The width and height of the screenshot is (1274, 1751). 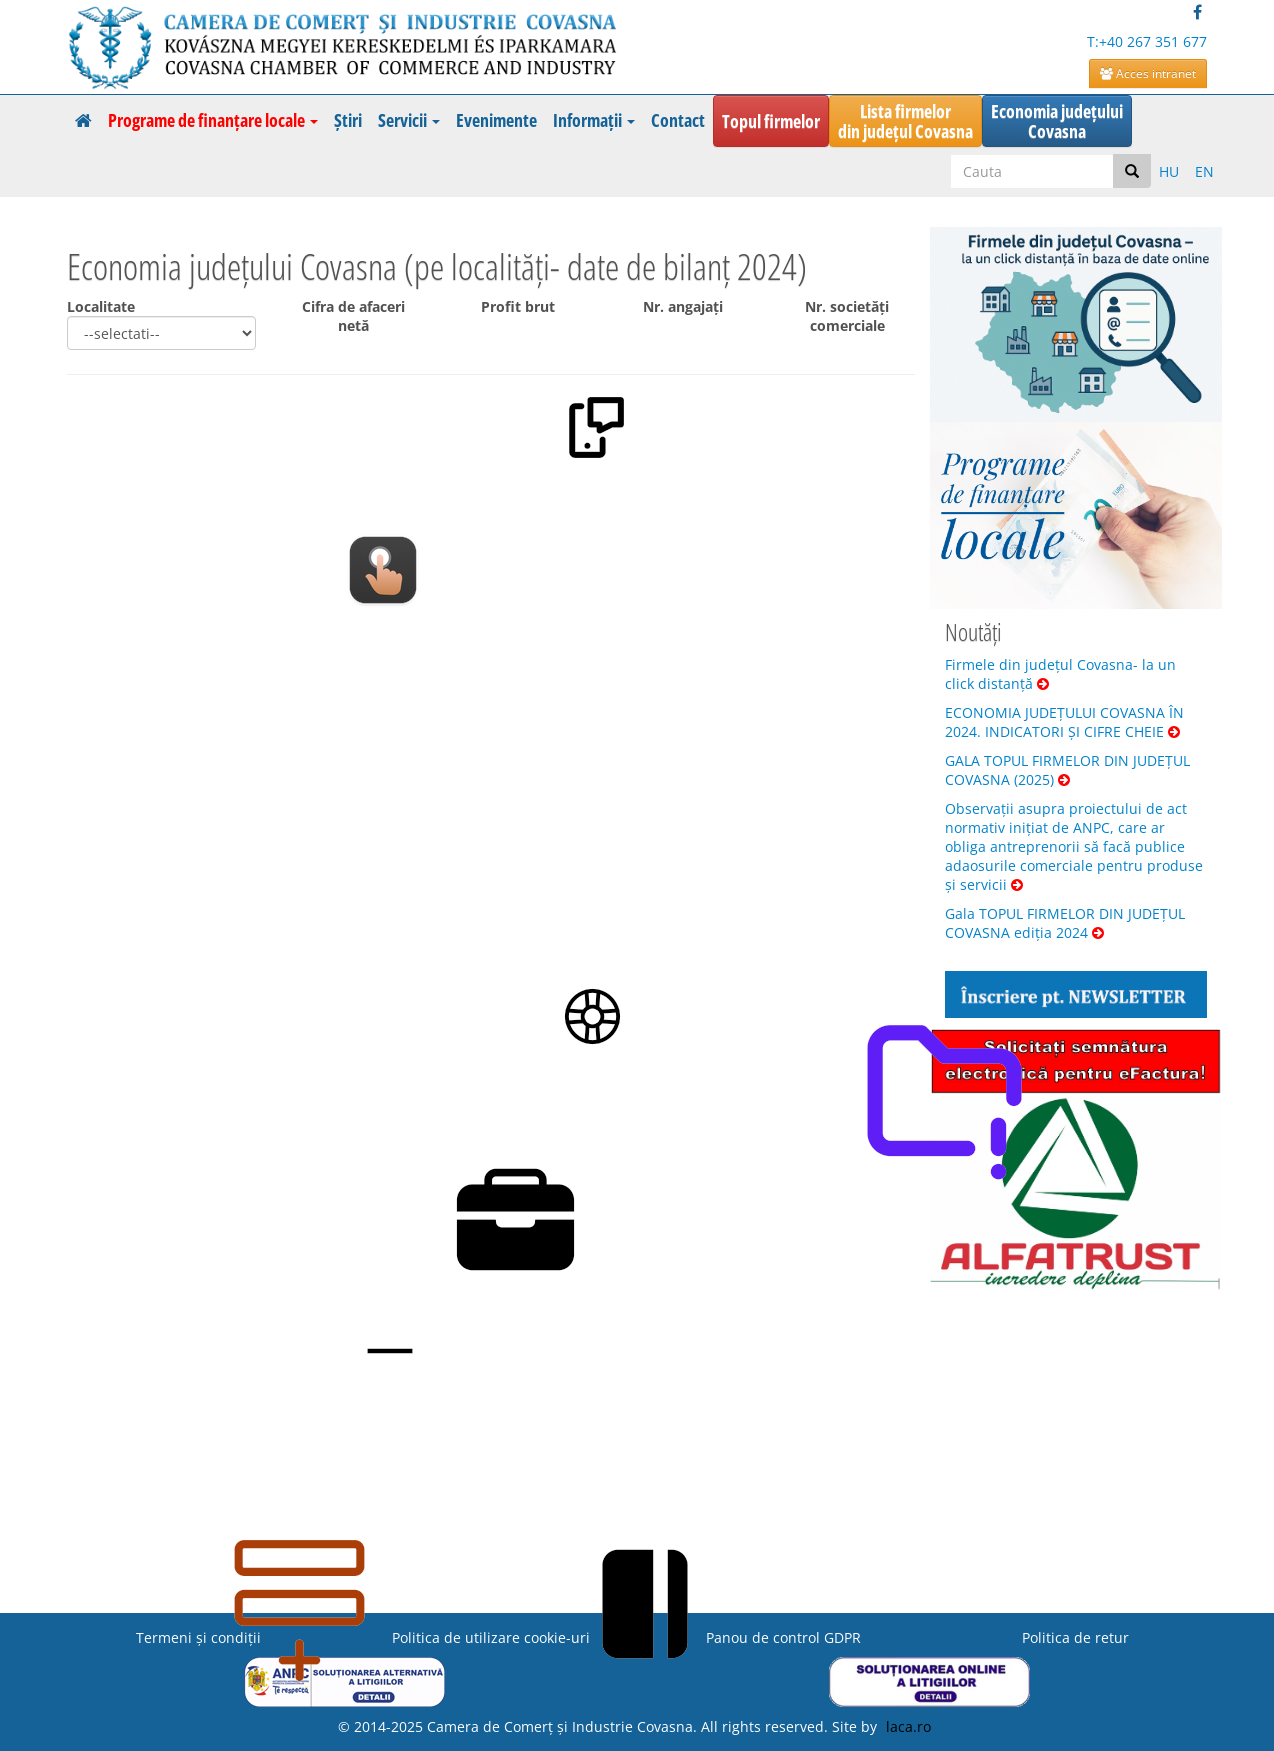 What do you see at coordinates (944, 1094) in the screenshot?
I see `folder contains items requiring attention` at bounding box center [944, 1094].